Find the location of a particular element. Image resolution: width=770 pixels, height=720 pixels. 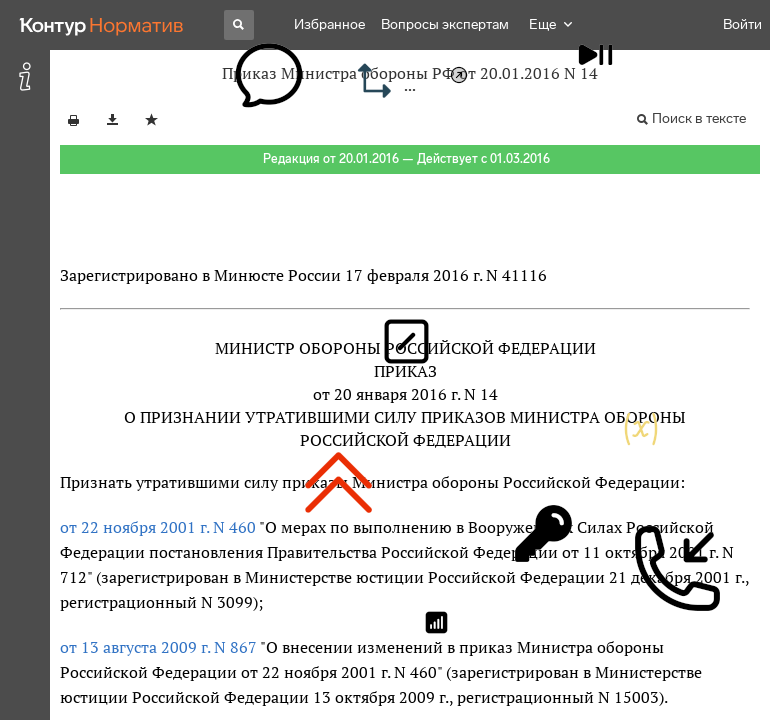

indicates a vector path or directional flow is located at coordinates (373, 80).